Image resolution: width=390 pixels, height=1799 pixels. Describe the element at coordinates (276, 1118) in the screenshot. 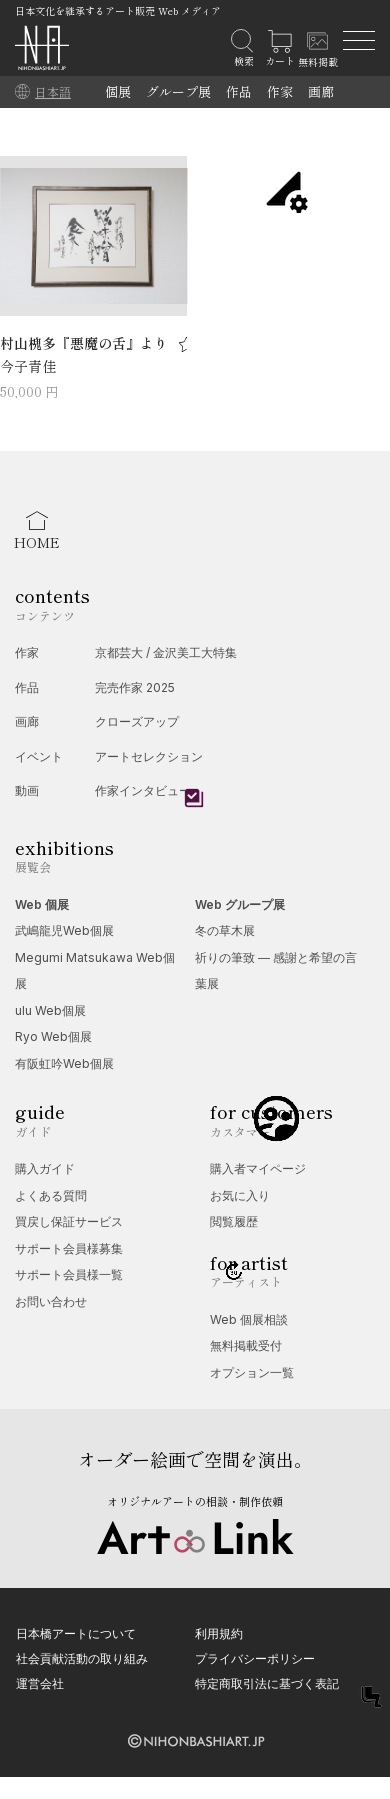

I see `view supervised or managed user accounts` at that location.